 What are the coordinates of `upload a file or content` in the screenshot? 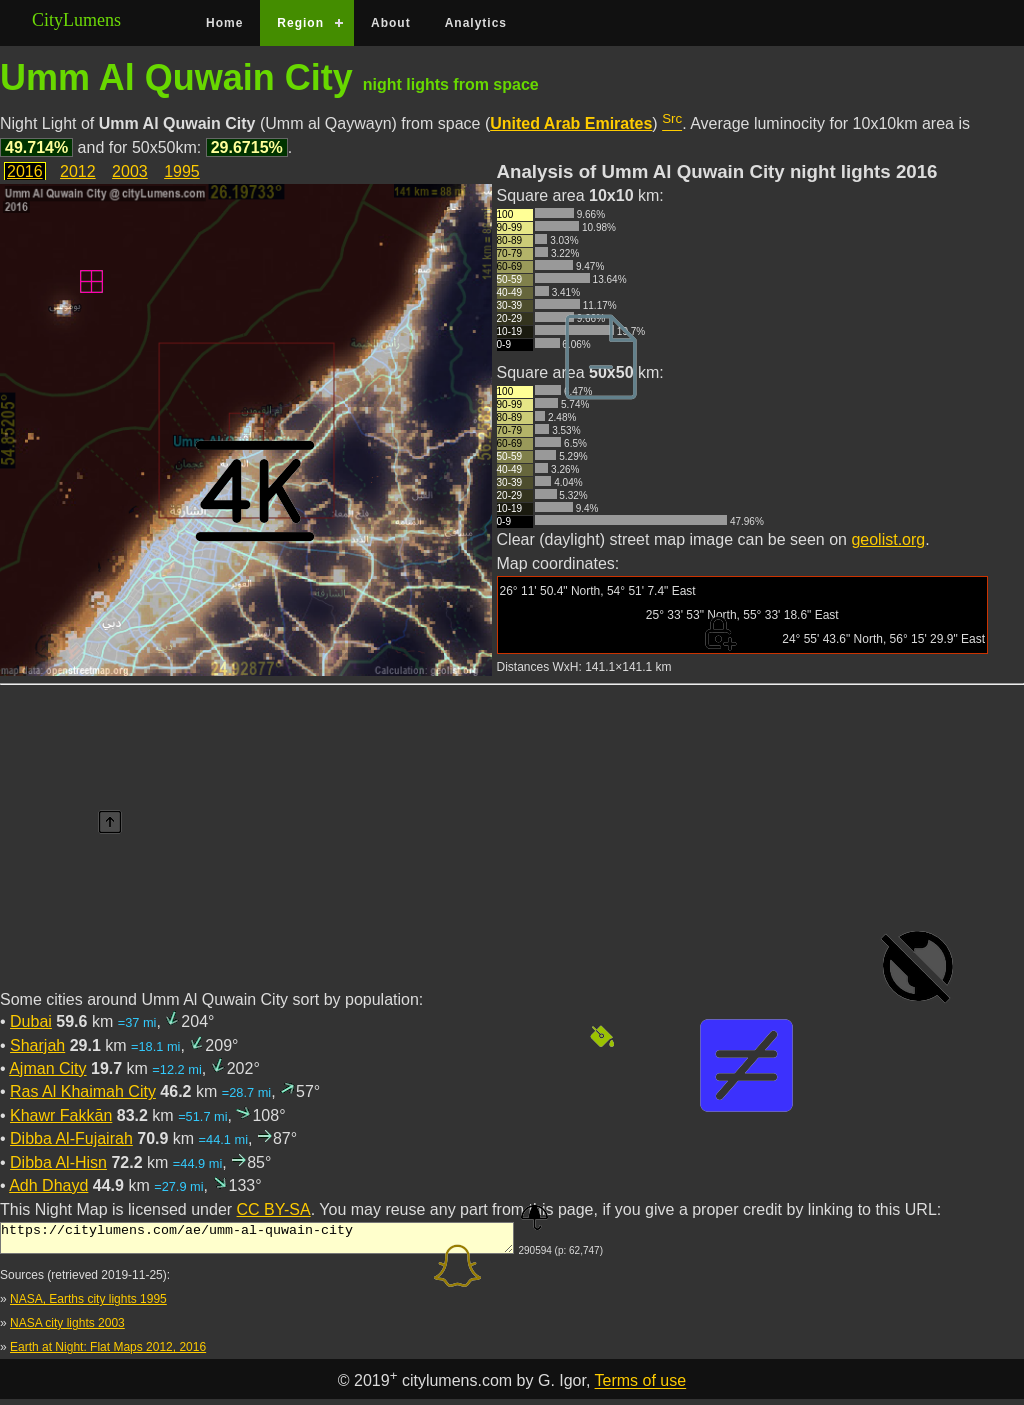 It's located at (110, 822).